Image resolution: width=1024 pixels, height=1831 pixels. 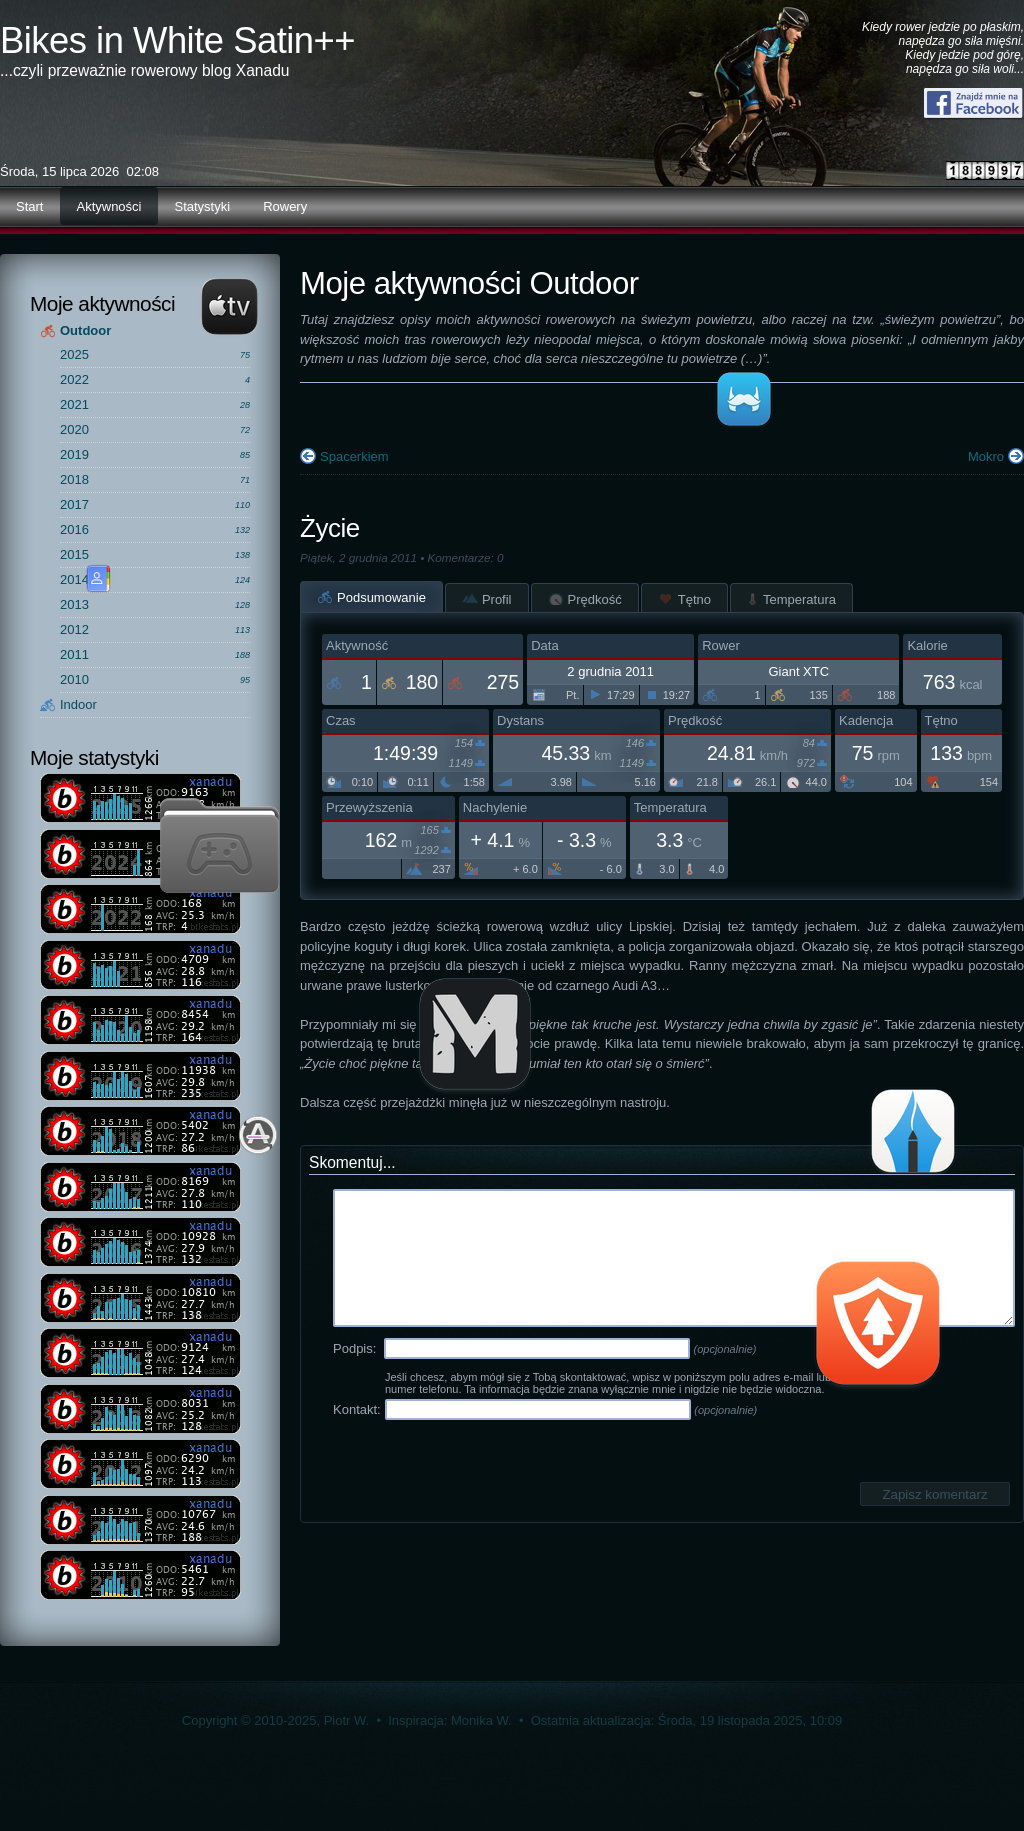 I want to click on open franz messaging app, so click(x=744, y=399).